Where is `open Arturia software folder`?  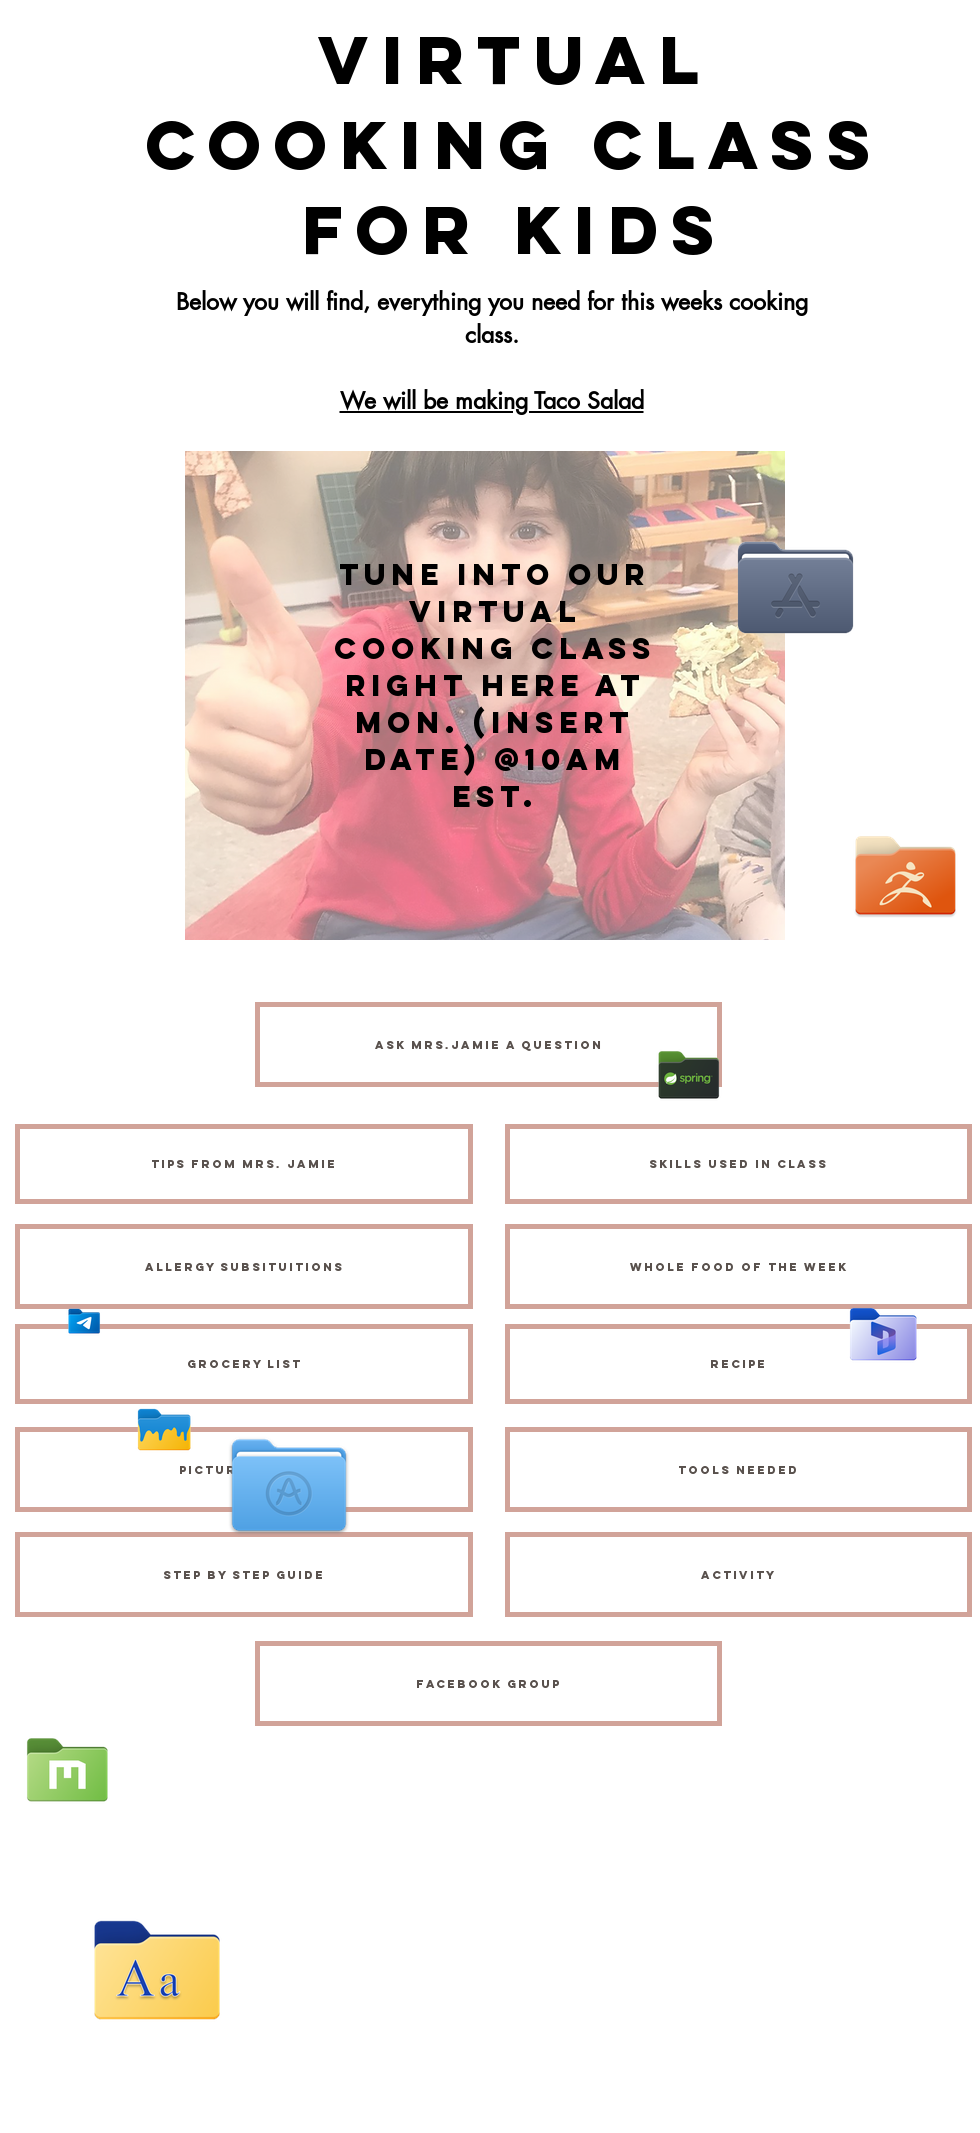
open Arturia software folder is located at coordinates (289, 1485).